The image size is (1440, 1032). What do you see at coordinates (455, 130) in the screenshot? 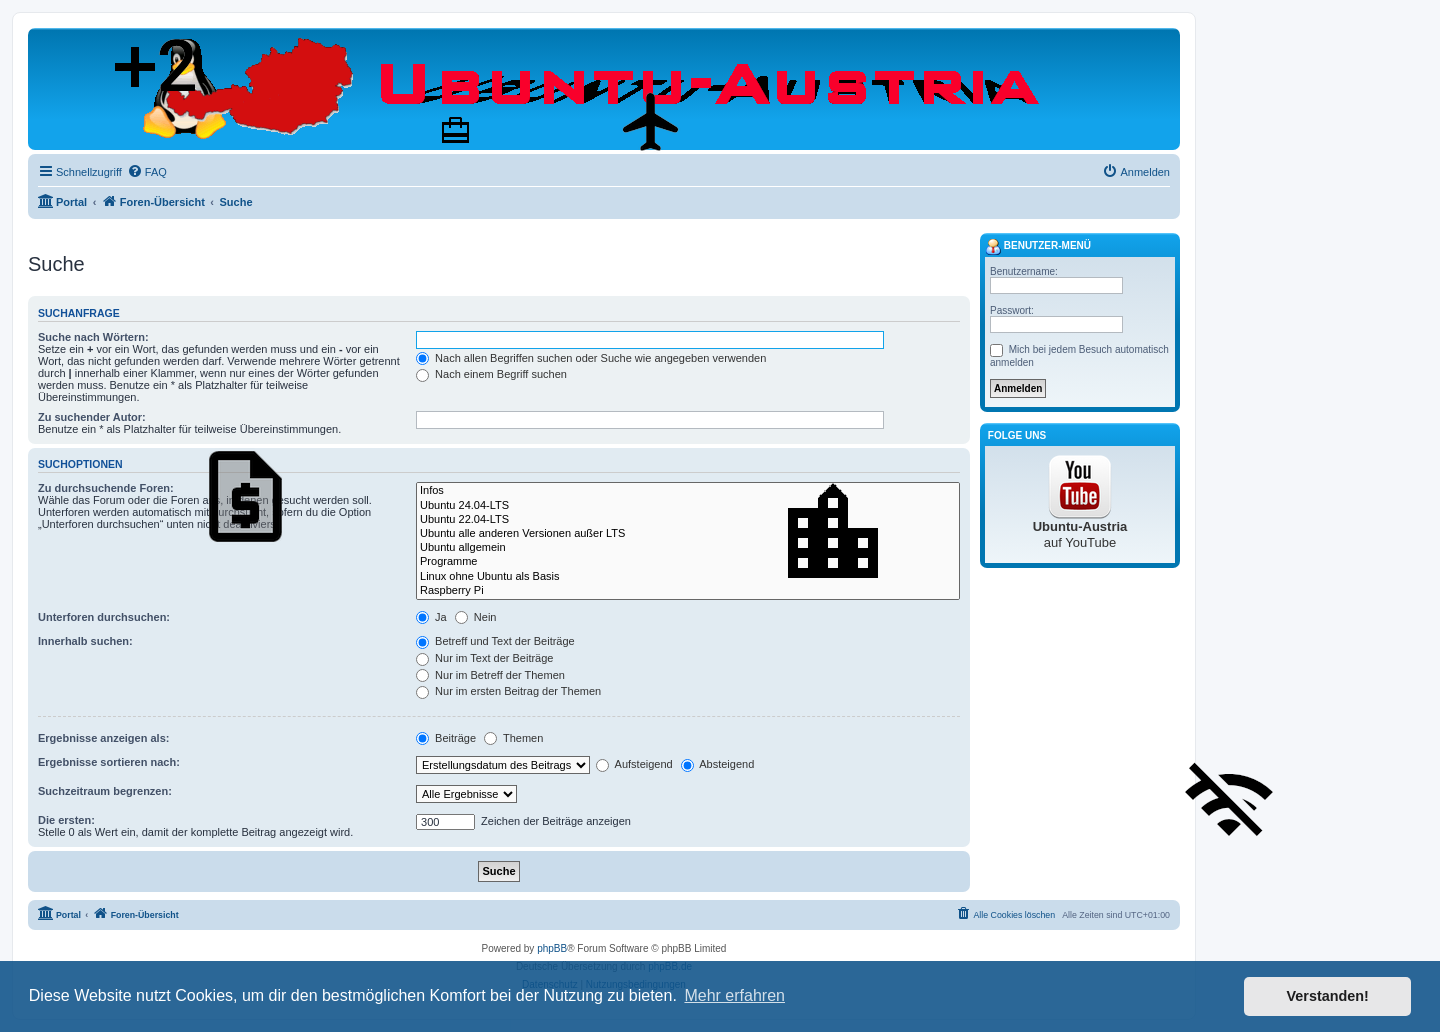
I see `access travel documents or itinerary` at bounding box center [455, 130].